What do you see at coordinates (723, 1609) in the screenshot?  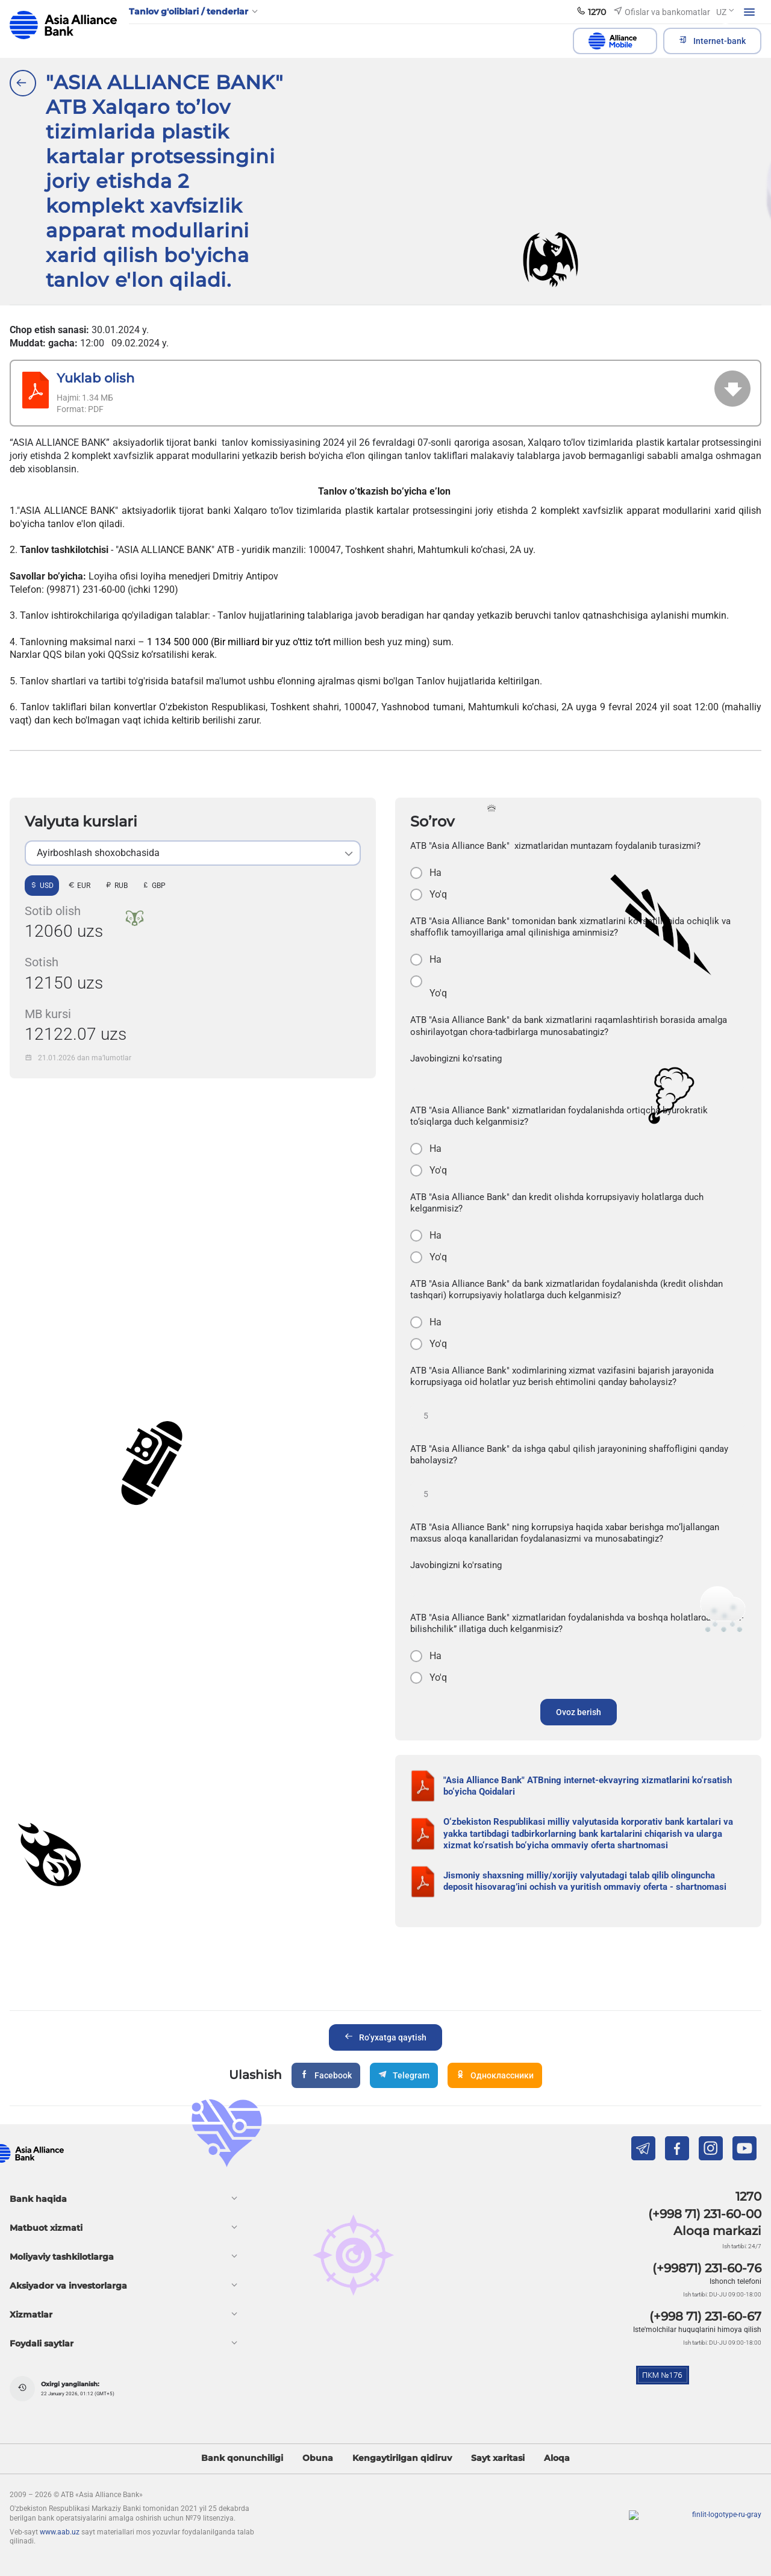 I see `indicates snowy weather conditions` at bounding box center [723, 1609].